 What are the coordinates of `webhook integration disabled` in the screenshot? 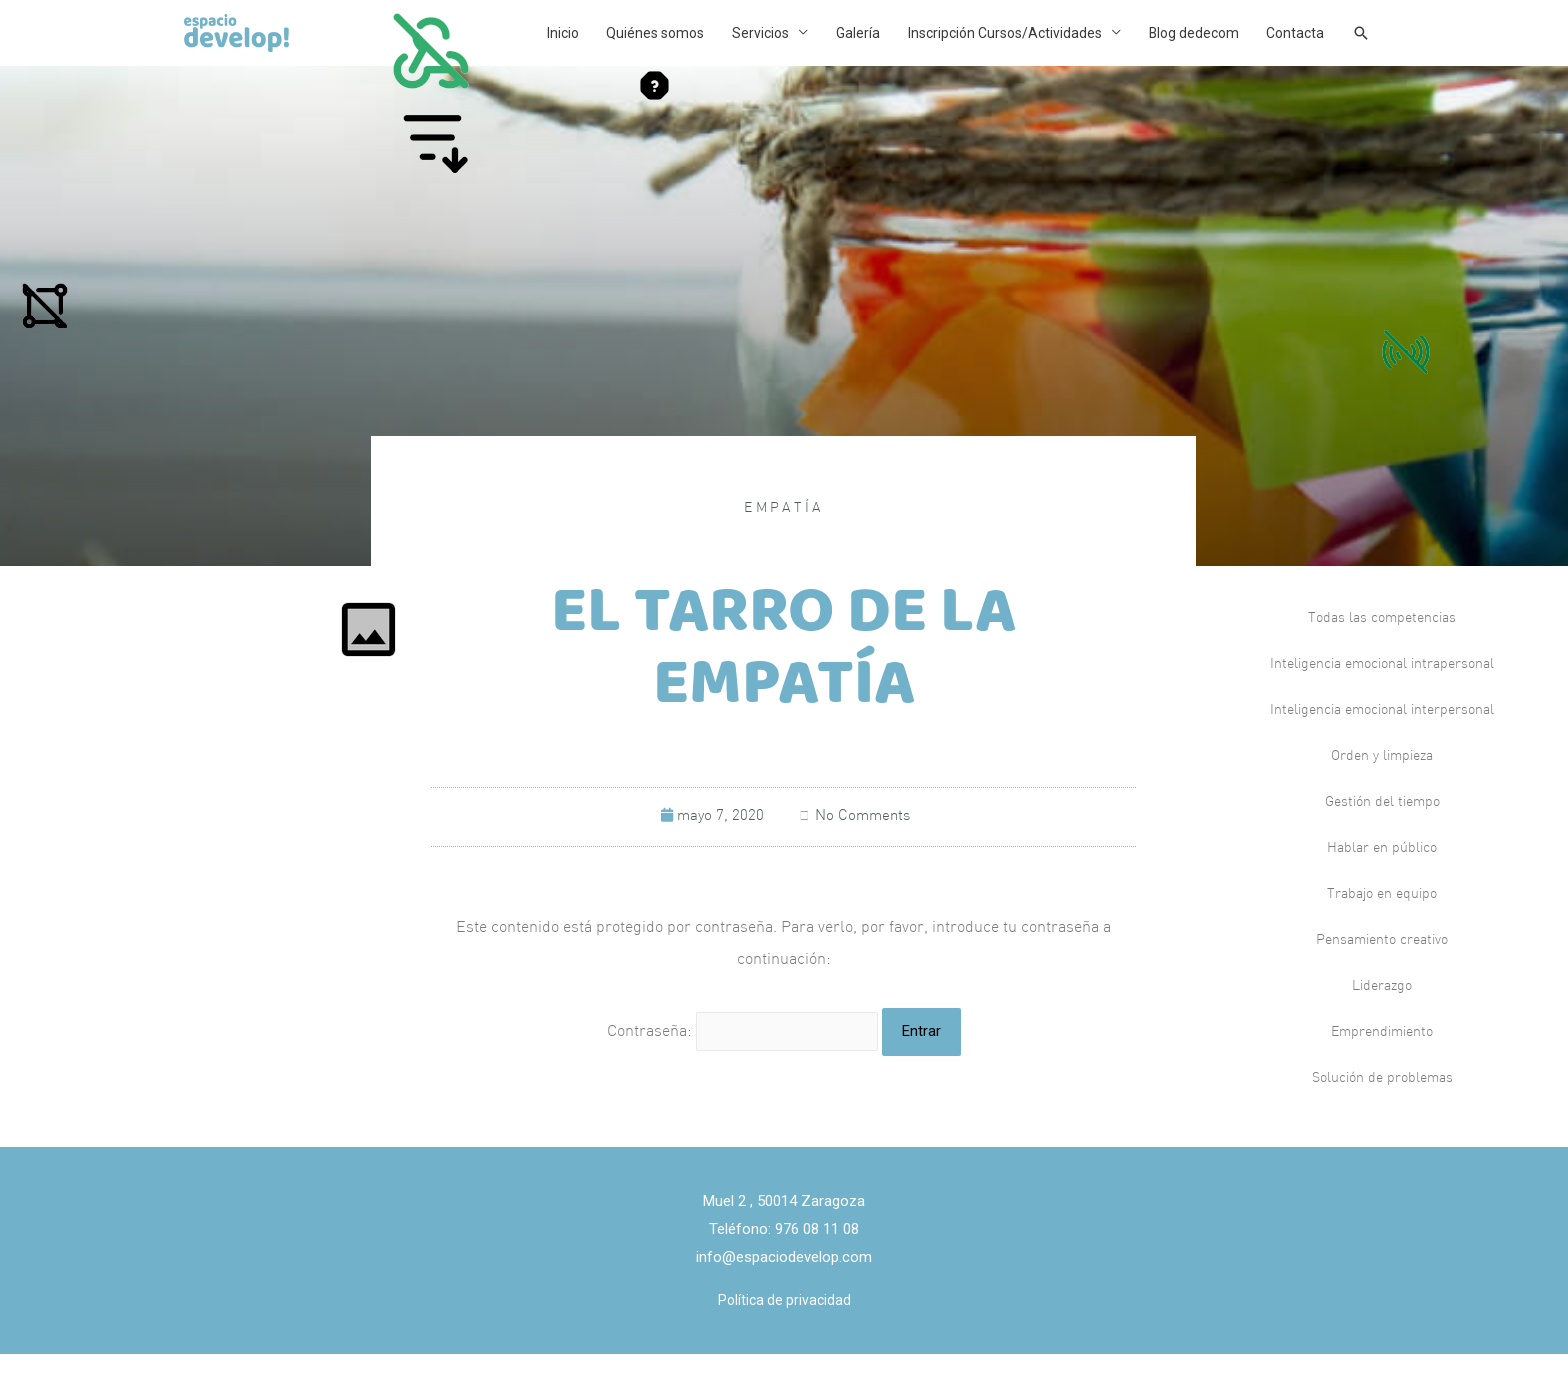 It's located at (431, 51).